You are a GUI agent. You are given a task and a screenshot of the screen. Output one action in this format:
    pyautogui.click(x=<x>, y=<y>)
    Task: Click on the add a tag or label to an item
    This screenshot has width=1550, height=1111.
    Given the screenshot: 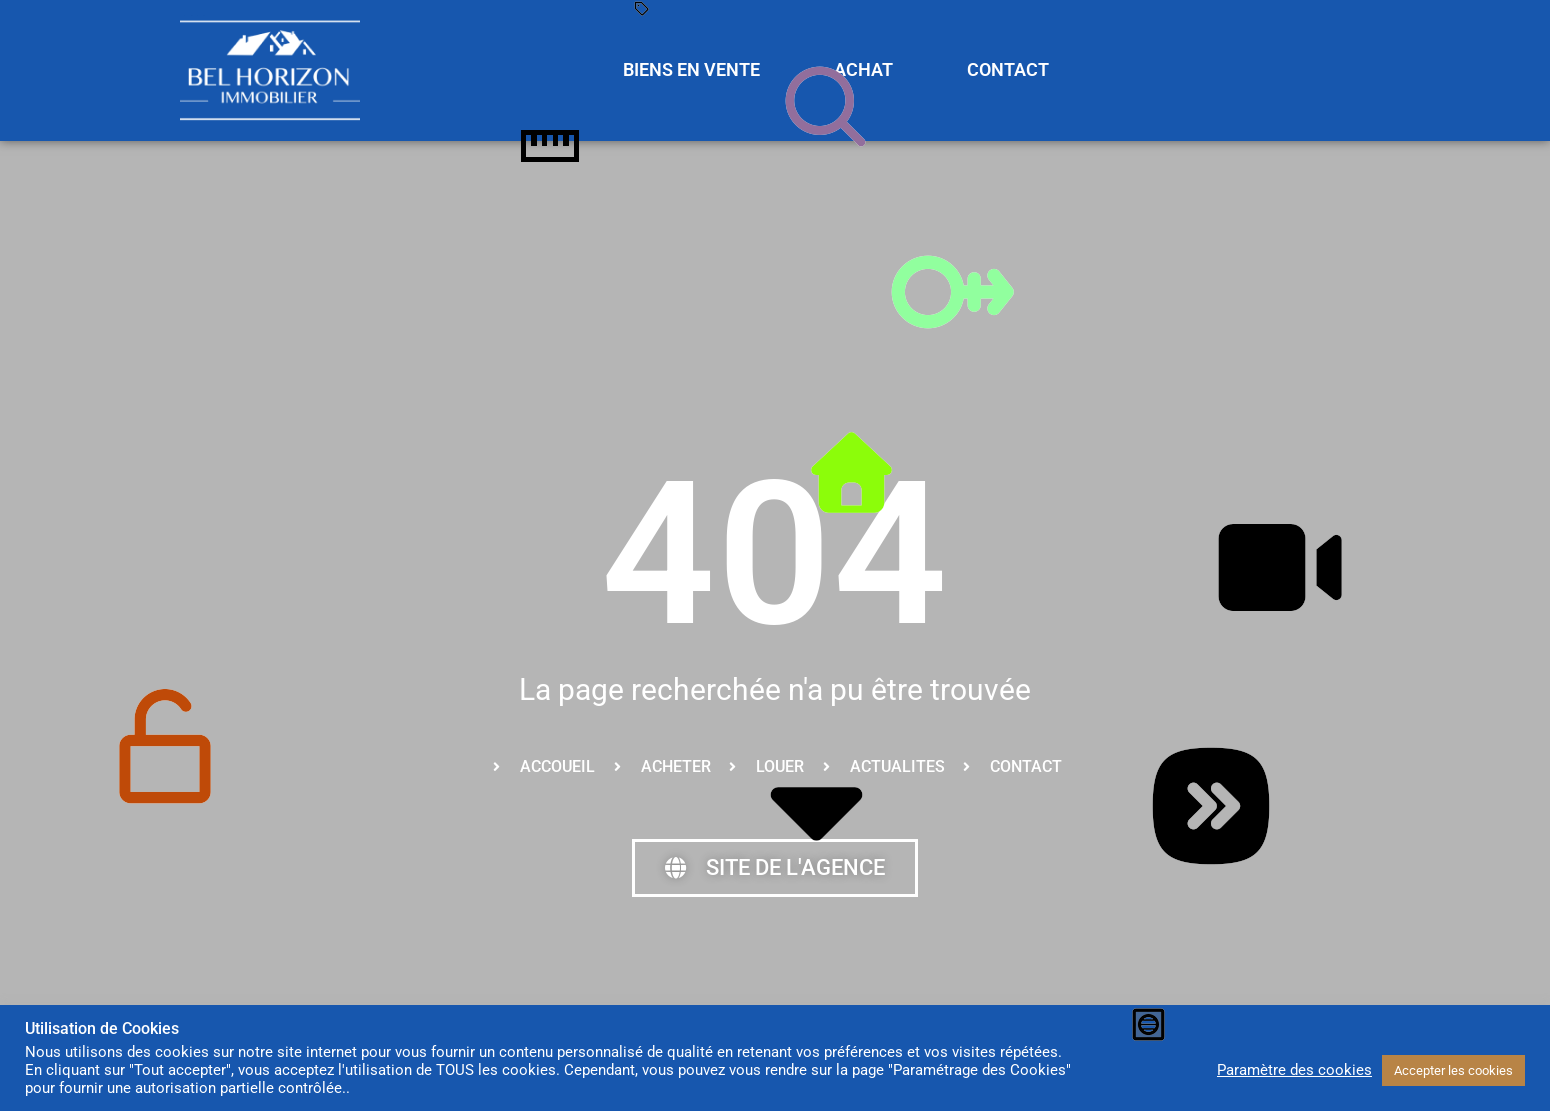 What is the action you would take?
    pyautogui.click(x=641, y=8)
    